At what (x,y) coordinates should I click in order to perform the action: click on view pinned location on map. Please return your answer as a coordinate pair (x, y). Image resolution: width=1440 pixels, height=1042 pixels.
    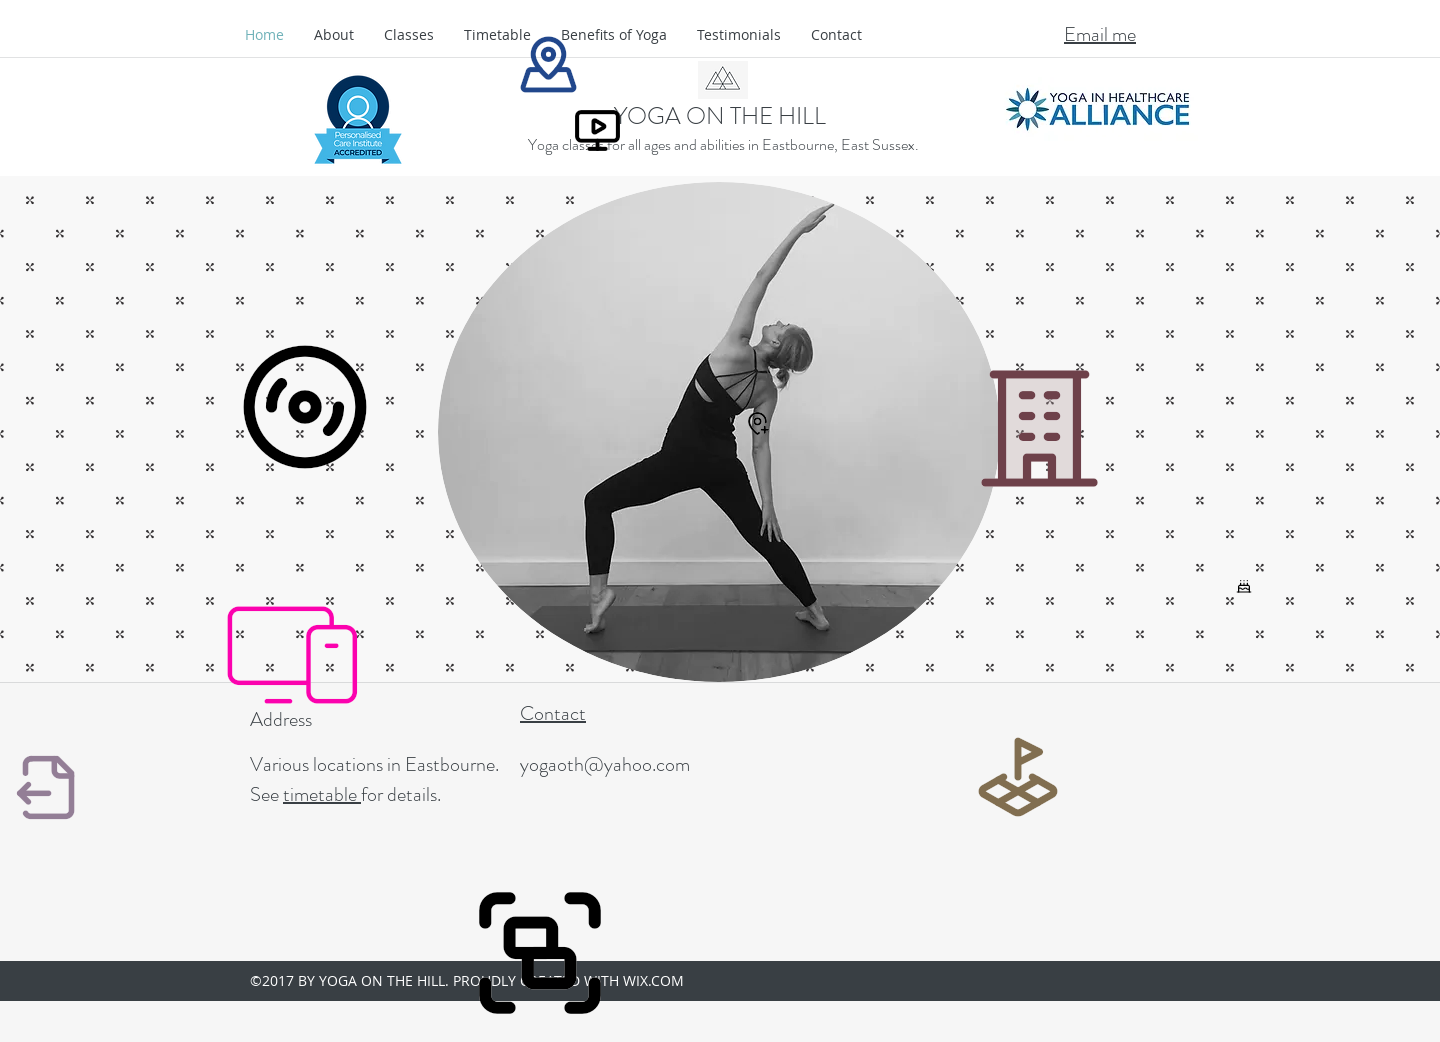
    Looking at the image, I should click on (548, 64).